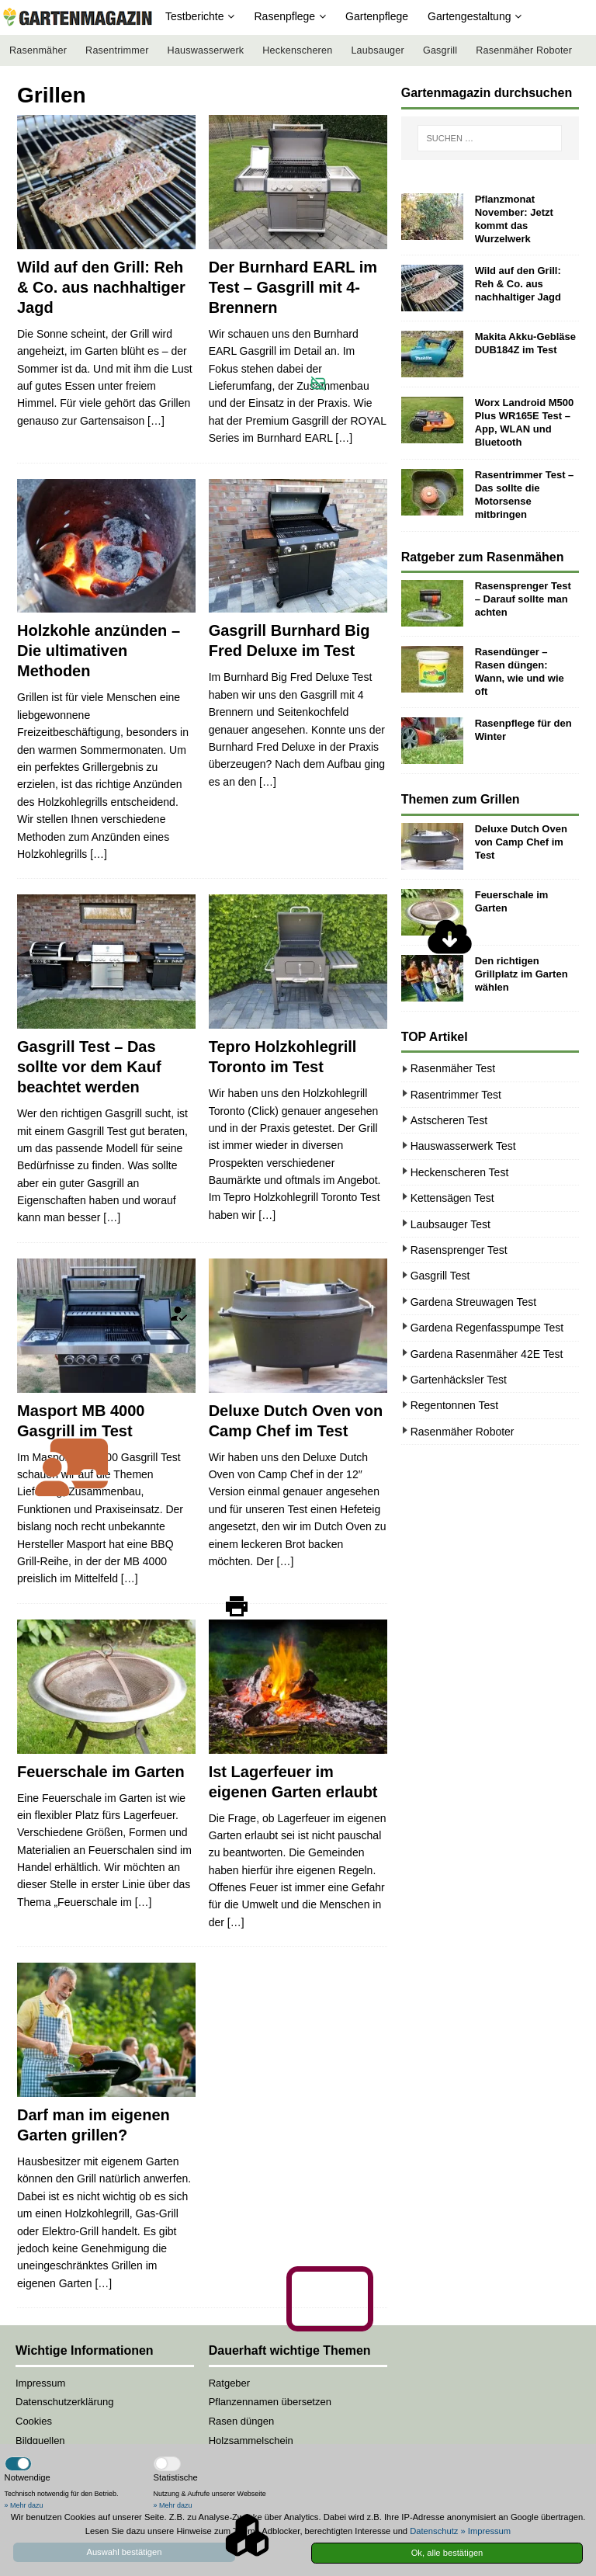  I want to click on payment method disabled or unavailable, so click(318, 384).